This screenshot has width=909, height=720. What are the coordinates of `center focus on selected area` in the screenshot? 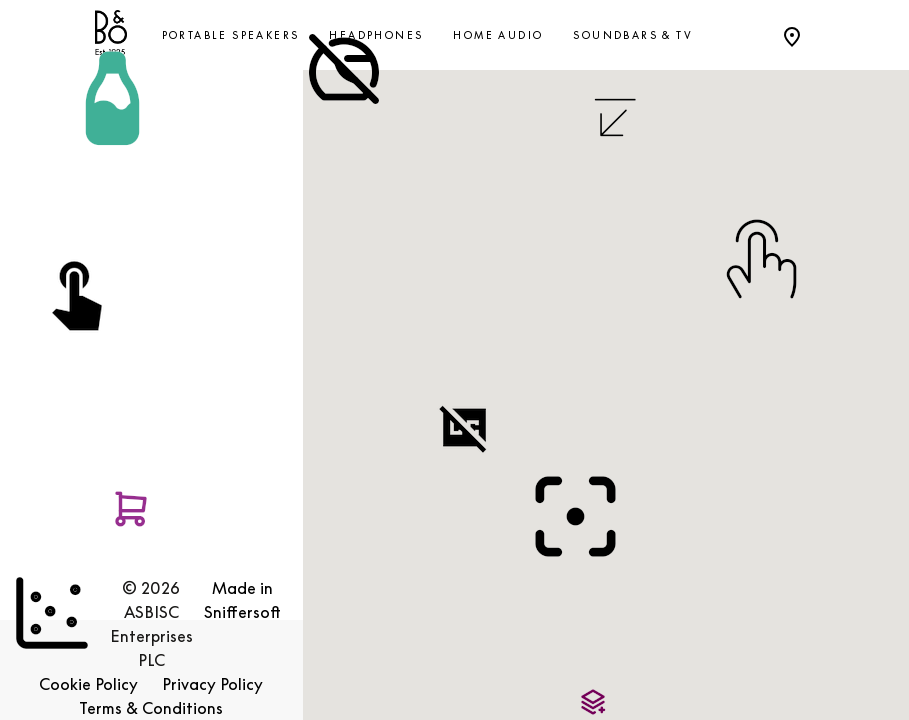 It's located at (575, 516).